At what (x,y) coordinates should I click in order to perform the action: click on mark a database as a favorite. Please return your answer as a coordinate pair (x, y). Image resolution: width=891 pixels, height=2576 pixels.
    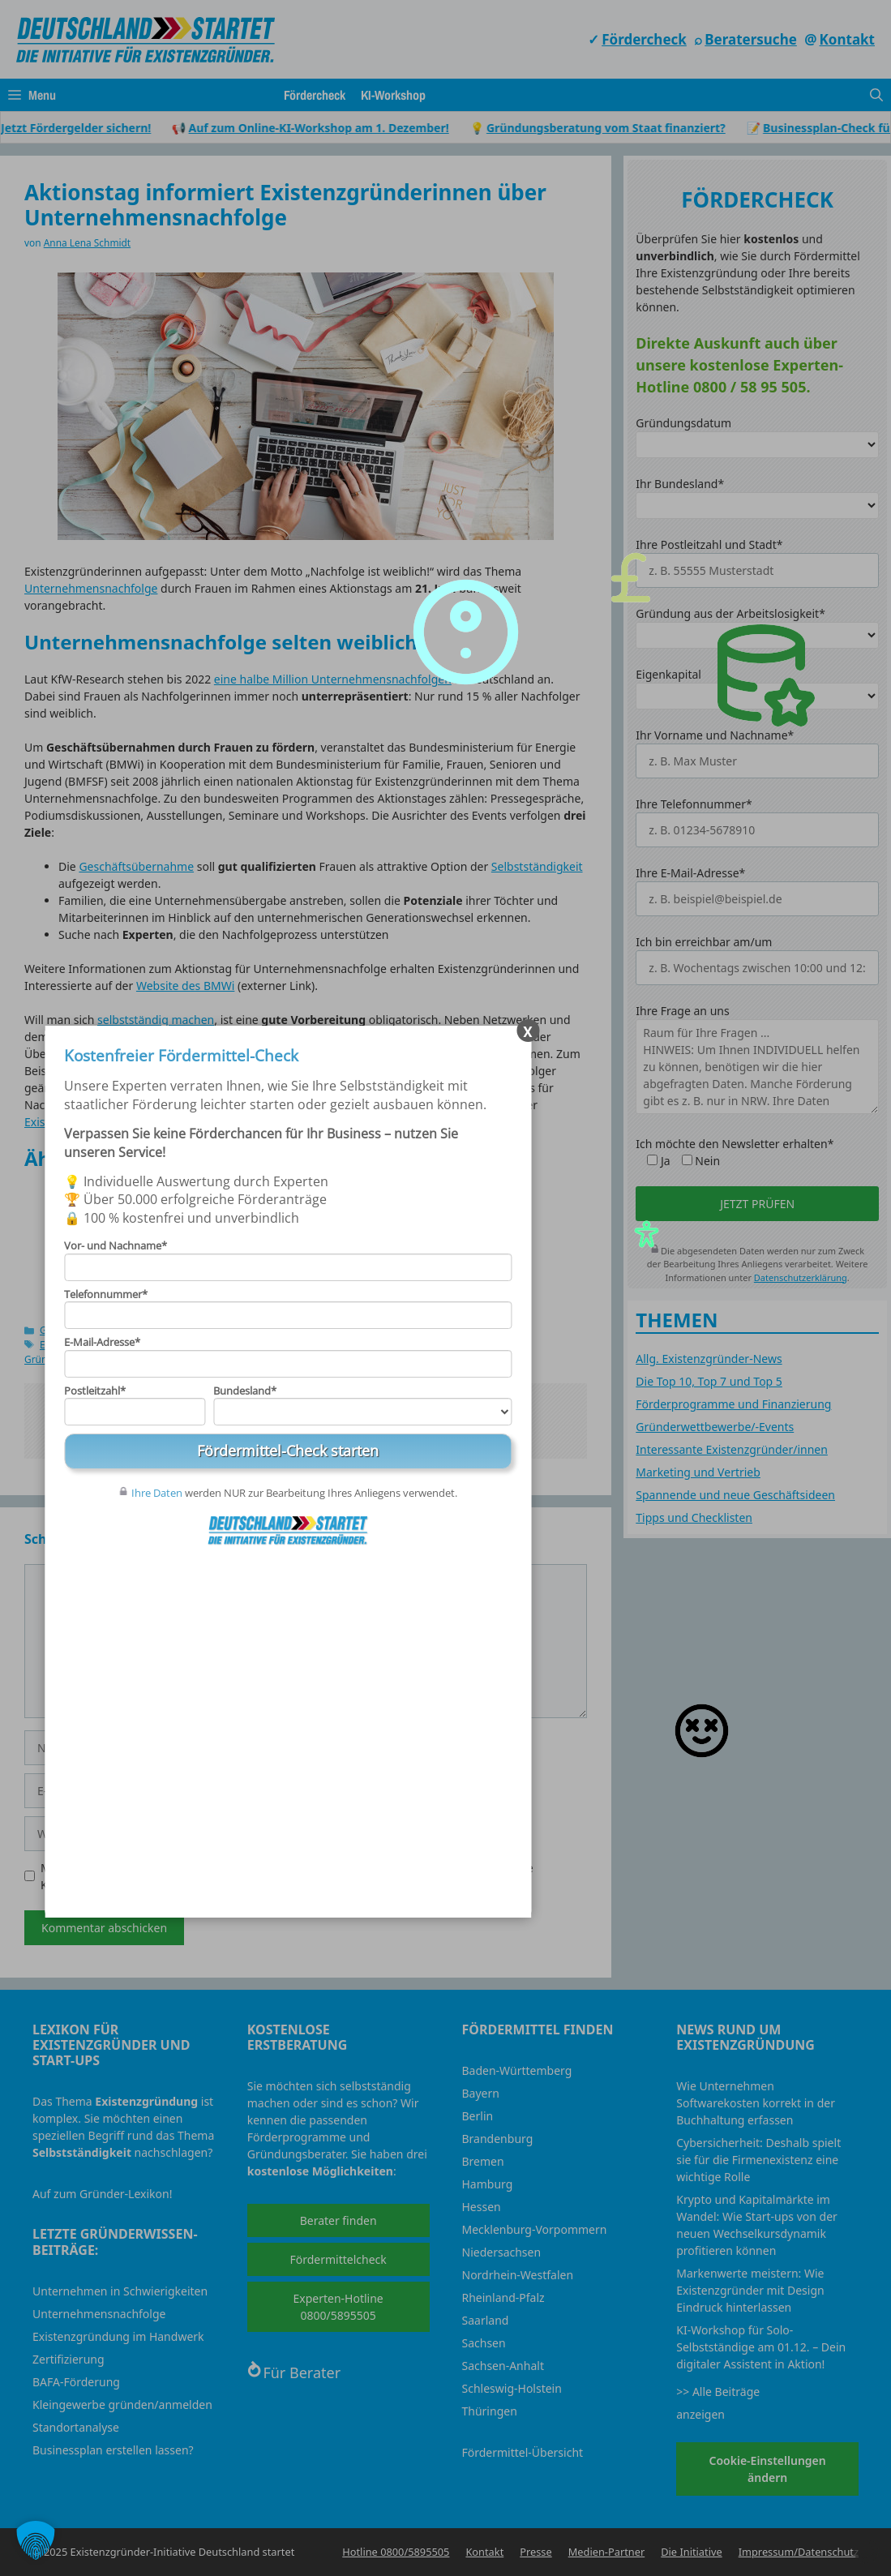
    Looking at the image, I should click on (761, 673).